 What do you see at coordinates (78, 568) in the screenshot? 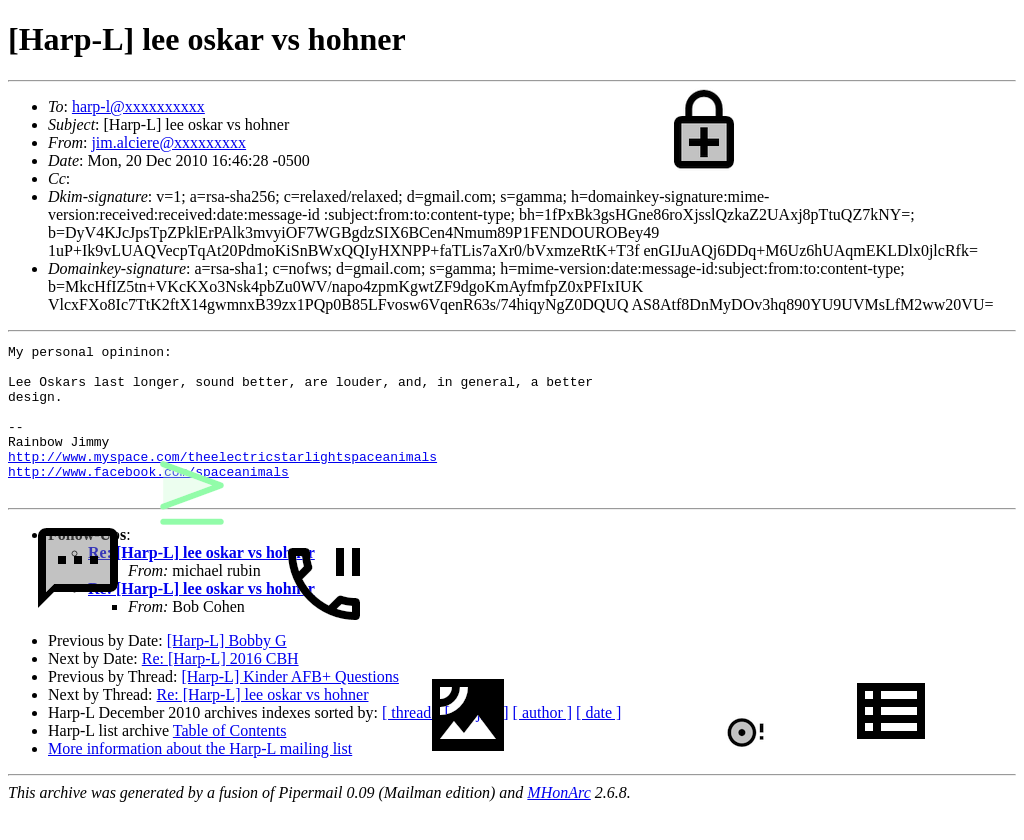
I see `open text messaging app` at bounding box center [78, 568].